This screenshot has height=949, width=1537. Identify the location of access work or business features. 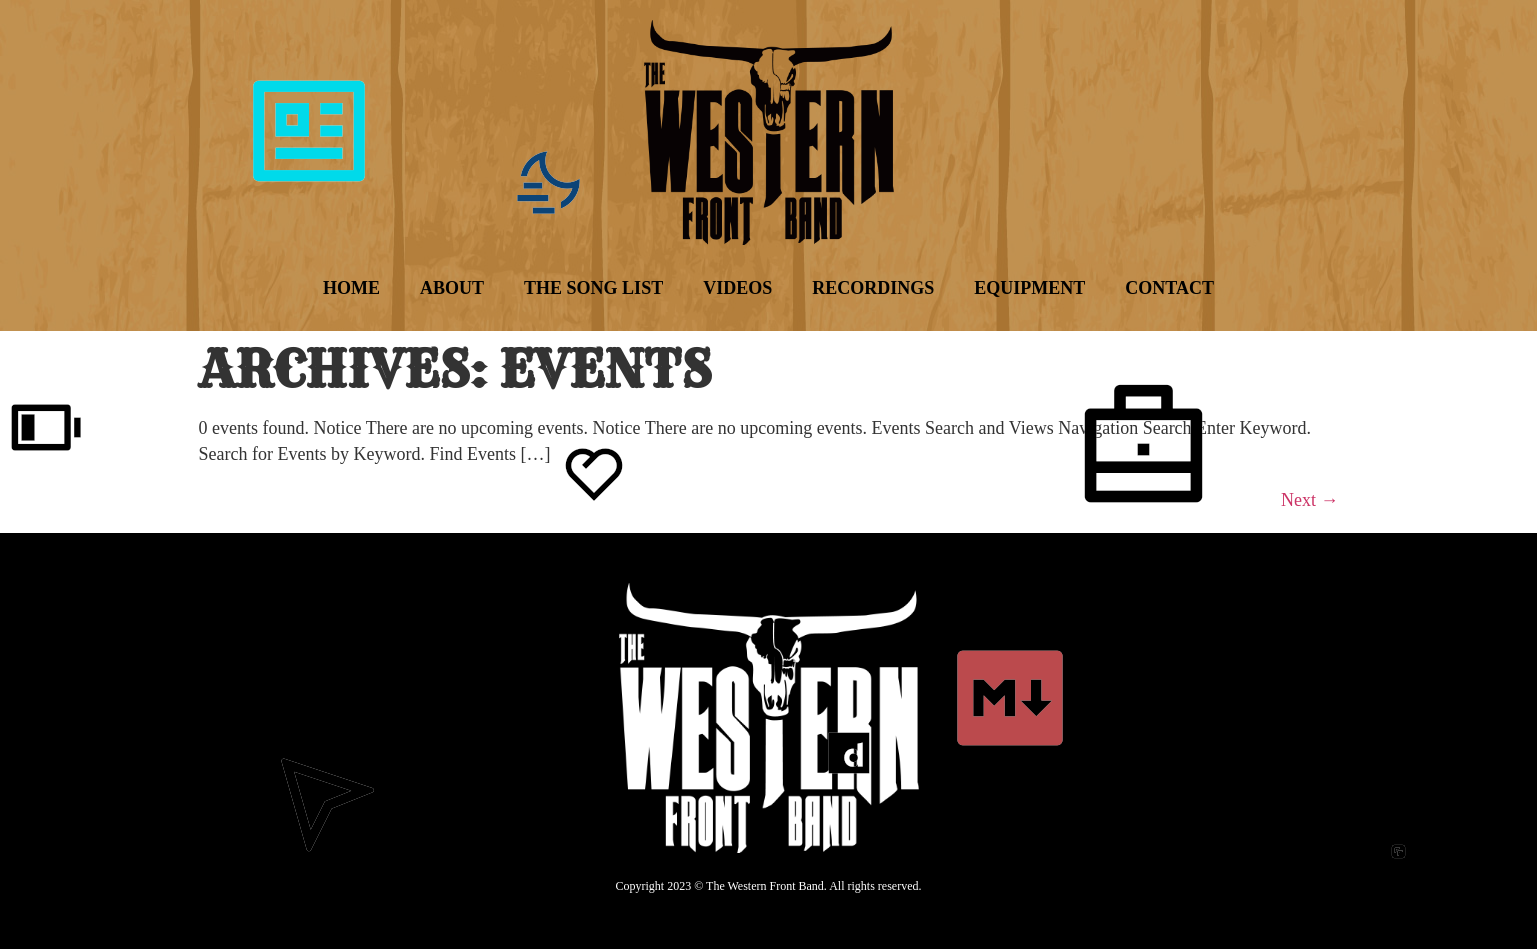
(1143, 449).